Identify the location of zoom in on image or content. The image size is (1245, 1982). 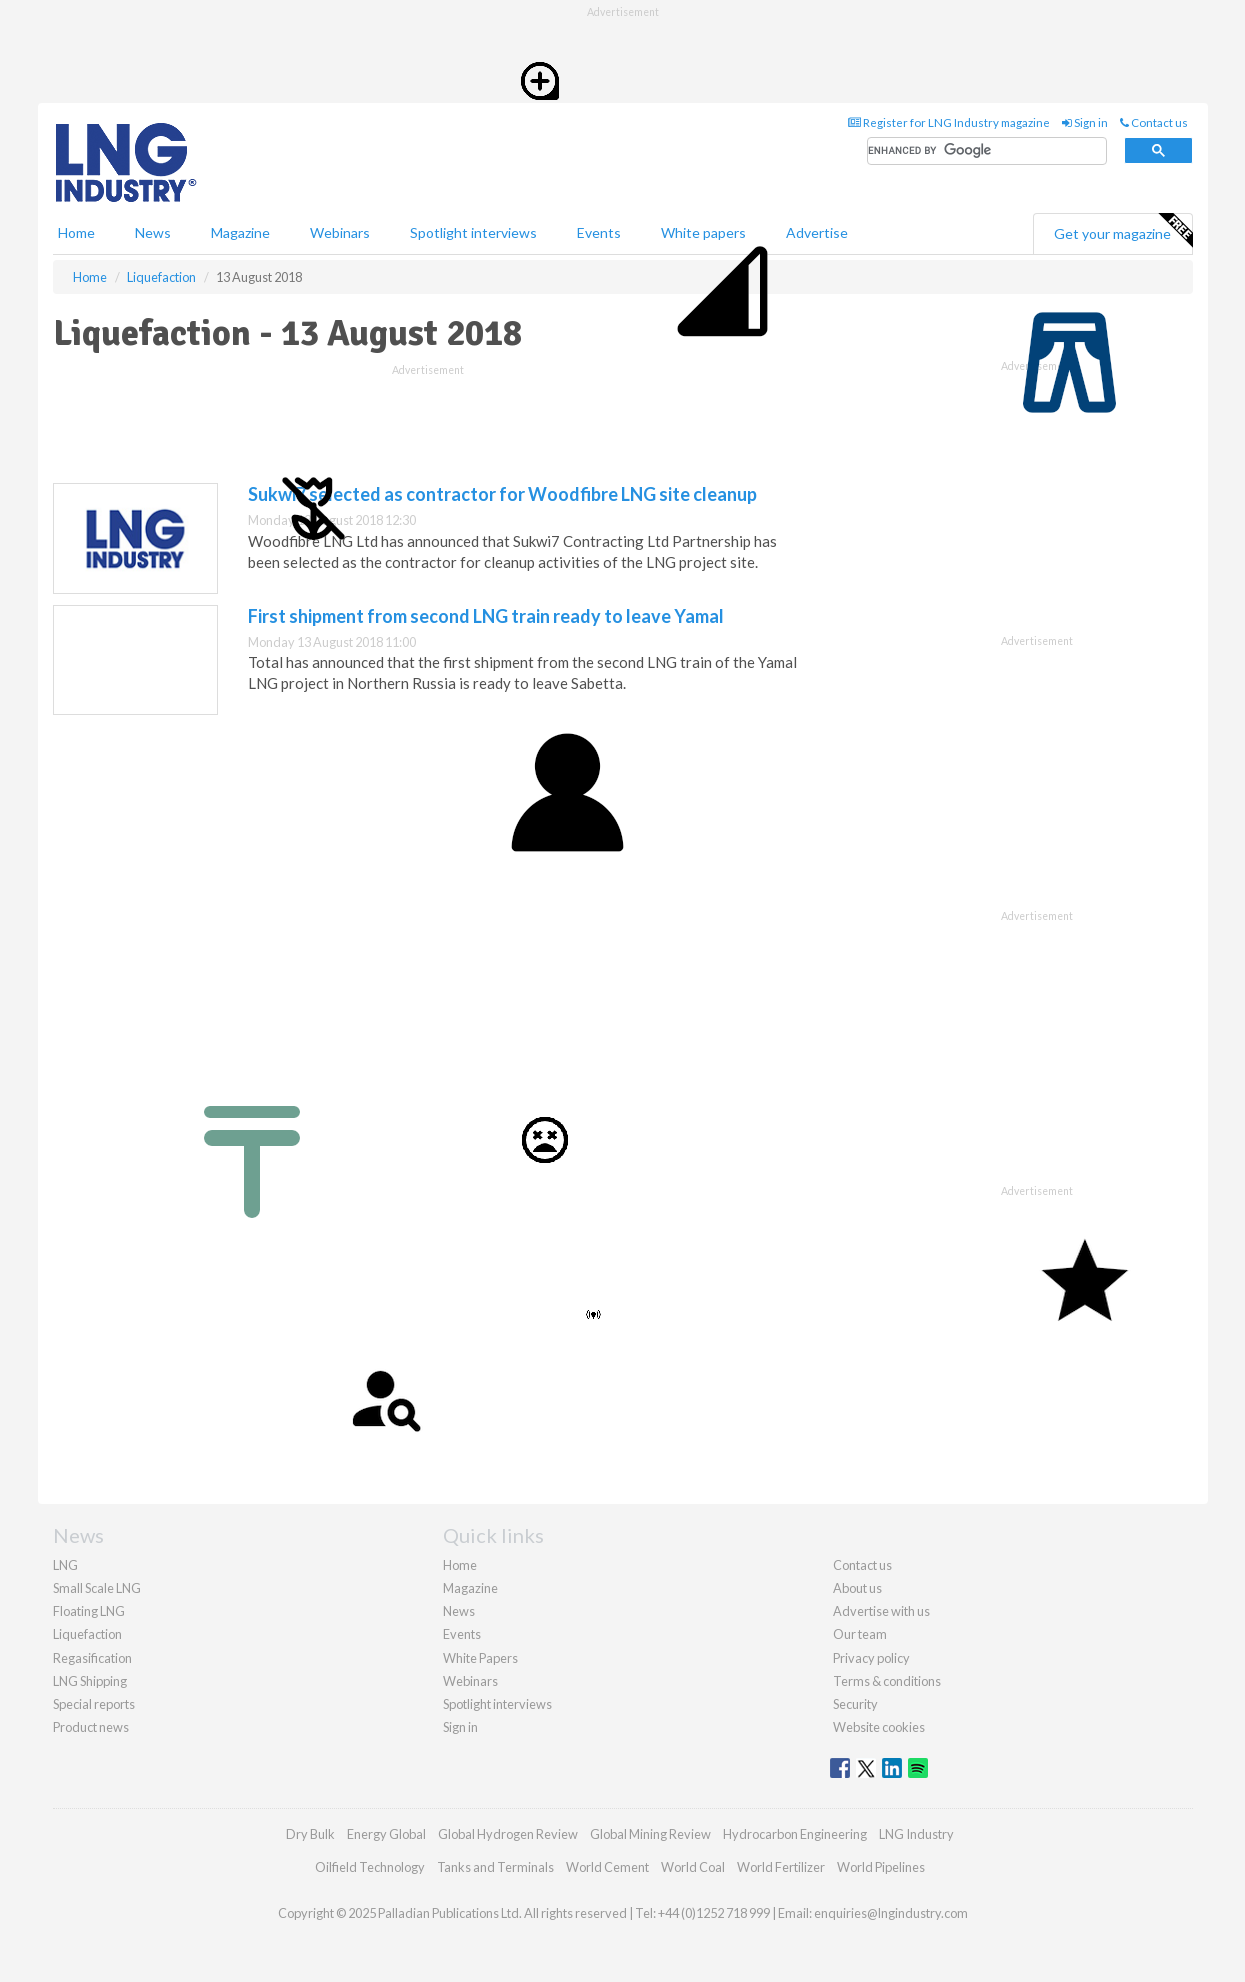
(540, 81).